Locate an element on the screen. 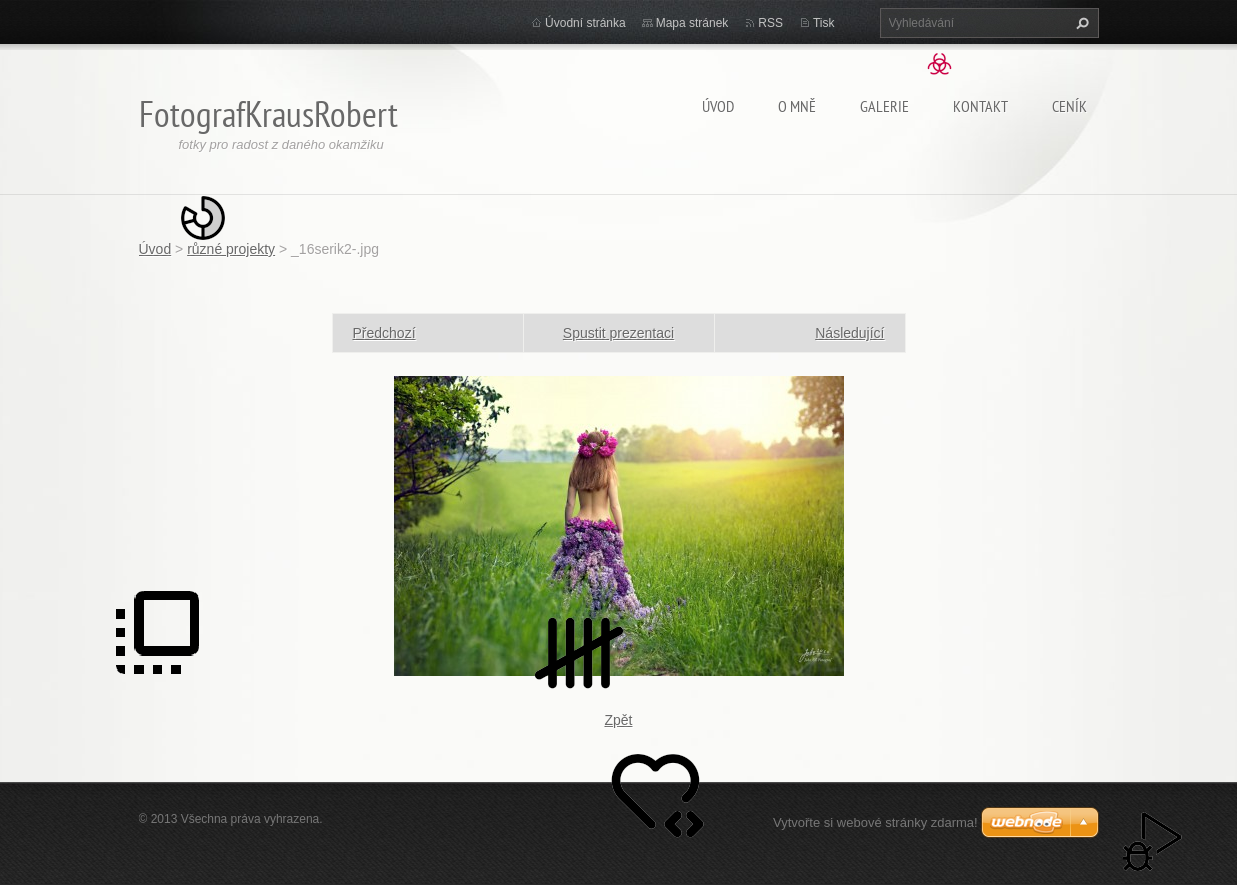  favorite or like a code snippet is located at coordinates (655, 793).